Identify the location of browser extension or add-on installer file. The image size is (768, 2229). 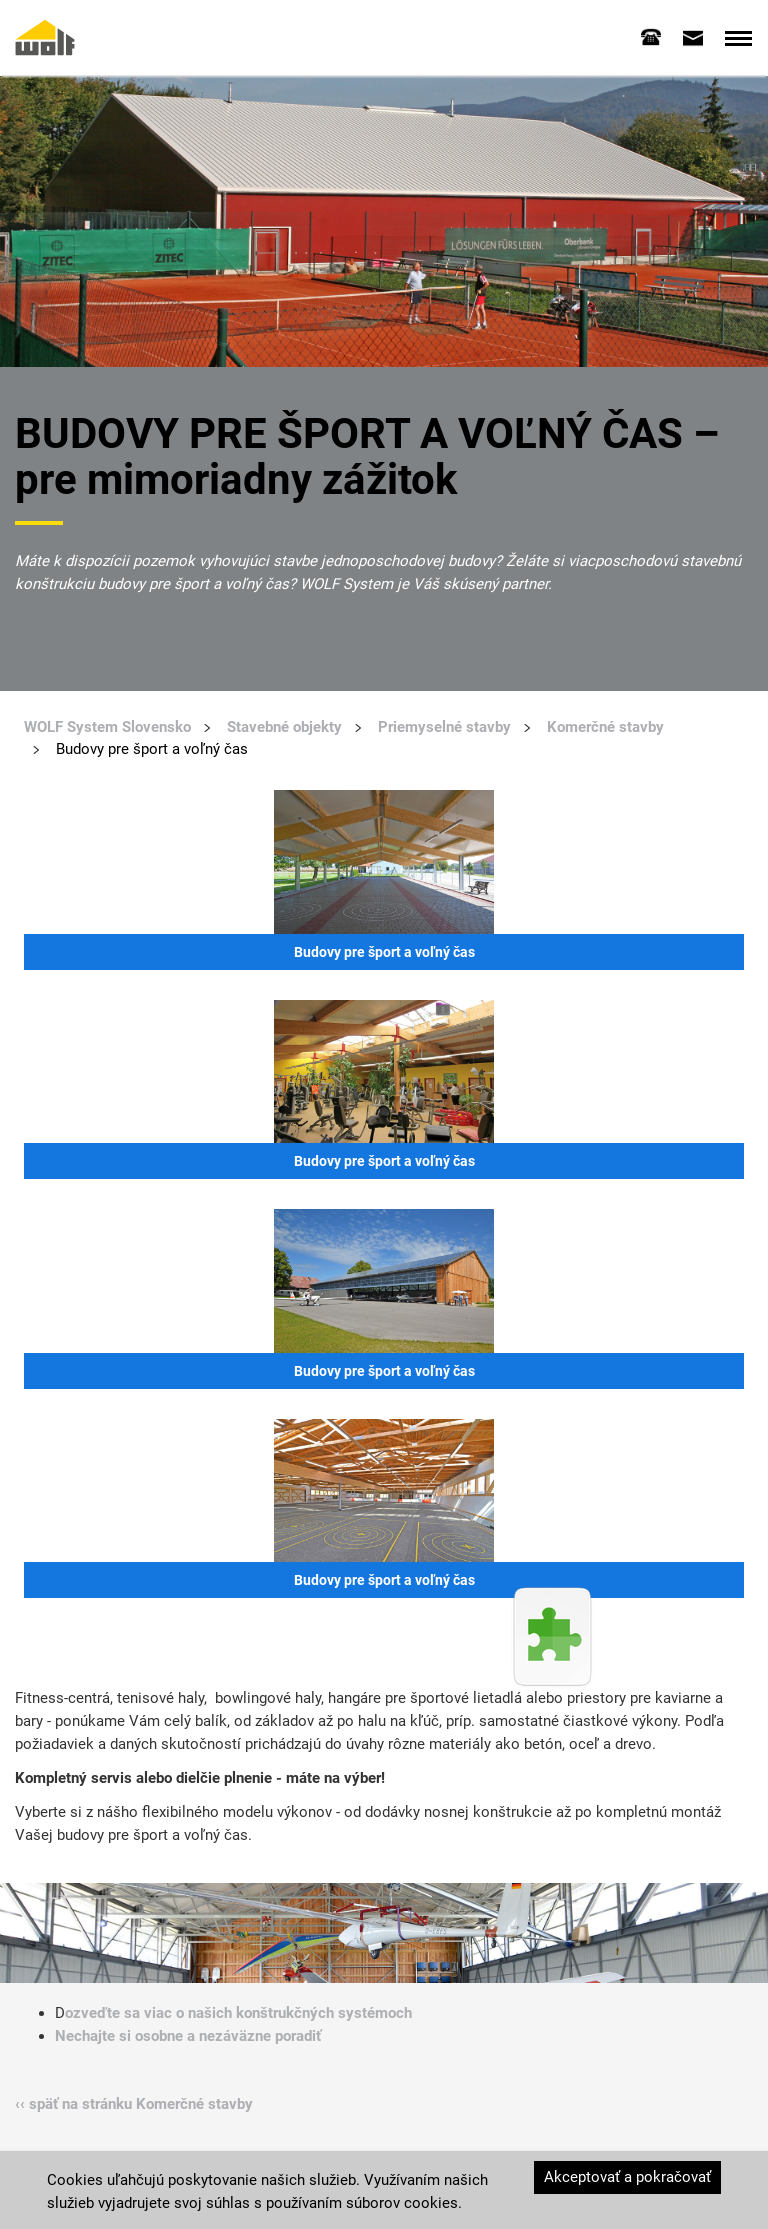
(552, 1636).